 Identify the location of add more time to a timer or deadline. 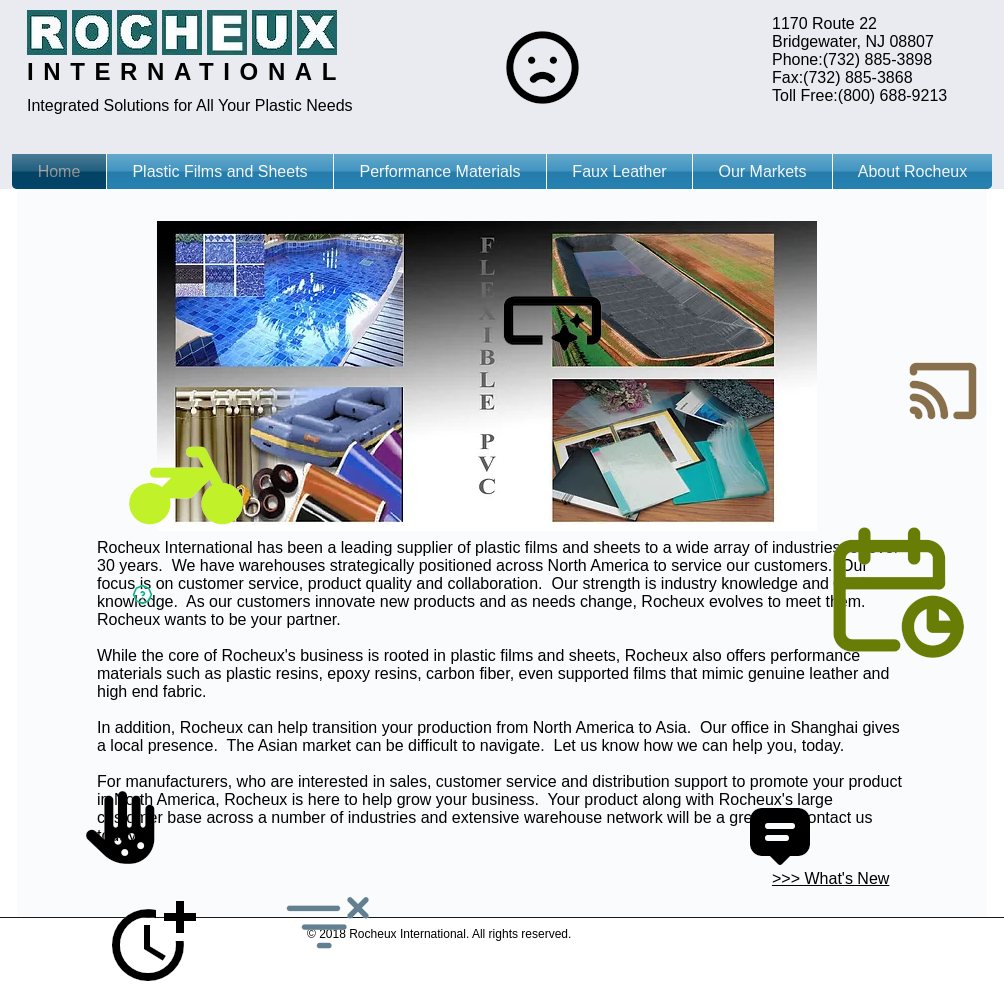
(152, 941).